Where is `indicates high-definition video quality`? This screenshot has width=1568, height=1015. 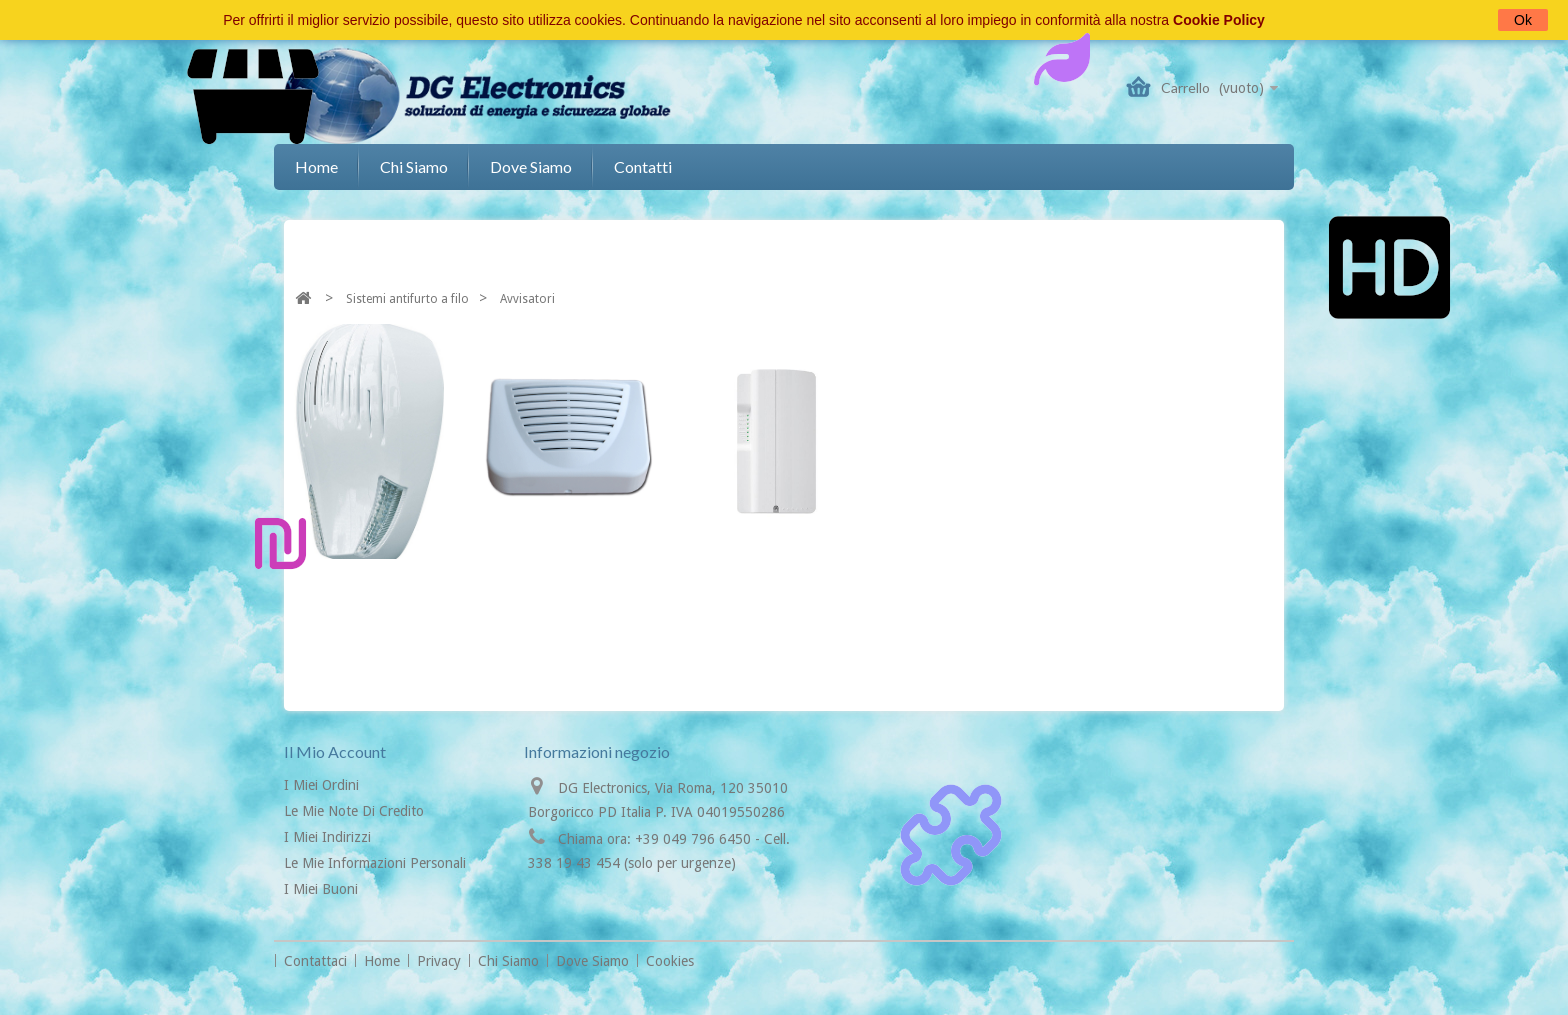
indicates high-definition video quality is located at coordinates (1389, 267).